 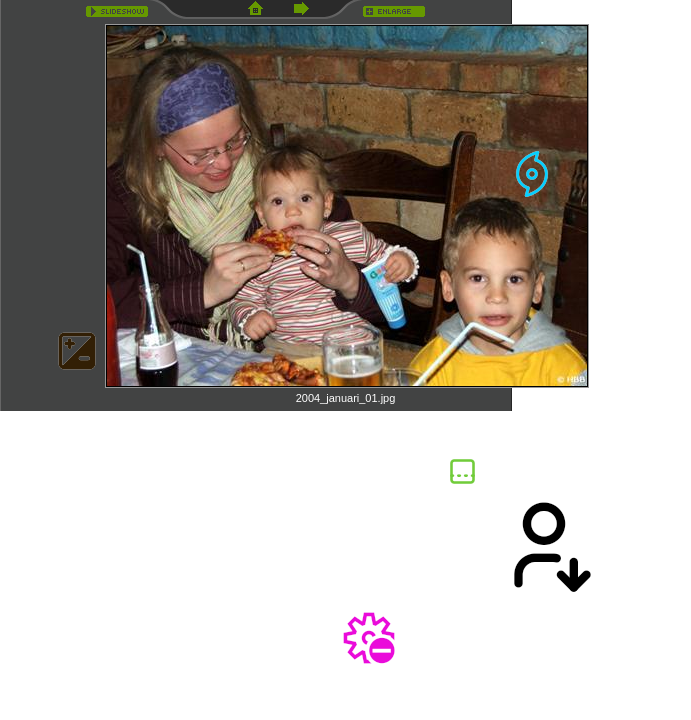 What do you see at coordinates (544, 545) in the screenshot?
I see `demote a user's role or permissions` at bounding box center [544, 545].